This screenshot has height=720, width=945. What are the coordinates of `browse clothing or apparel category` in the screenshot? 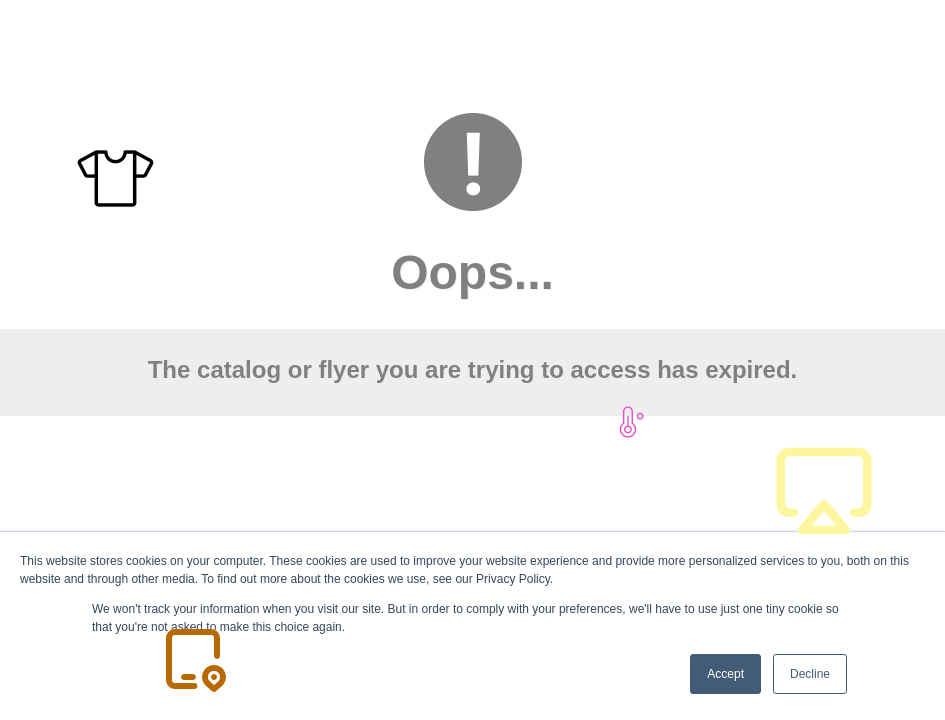 It's located at (115, 178).